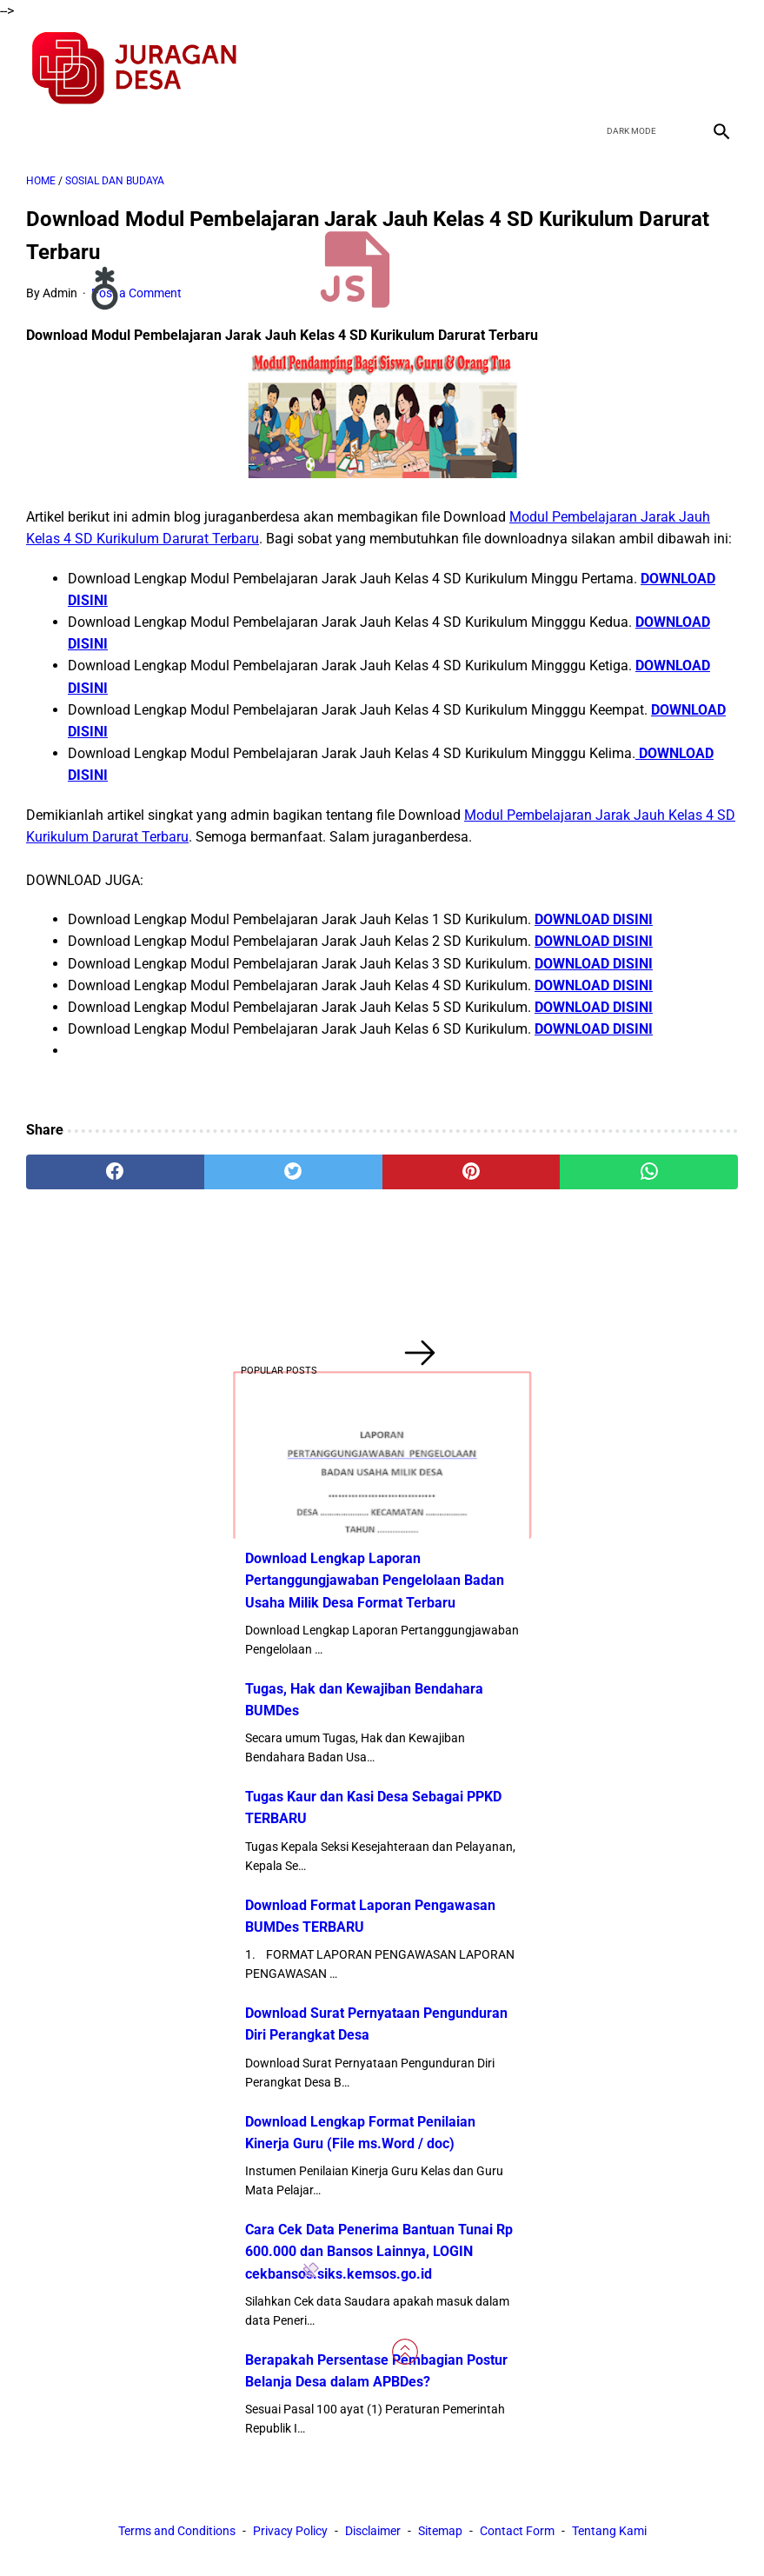 This screenshot has height=2576, width=764. What do you see at coordinates (357, 270) in the screenshot?
I see `javascript file type indicator` at bounding box center [357, 270].